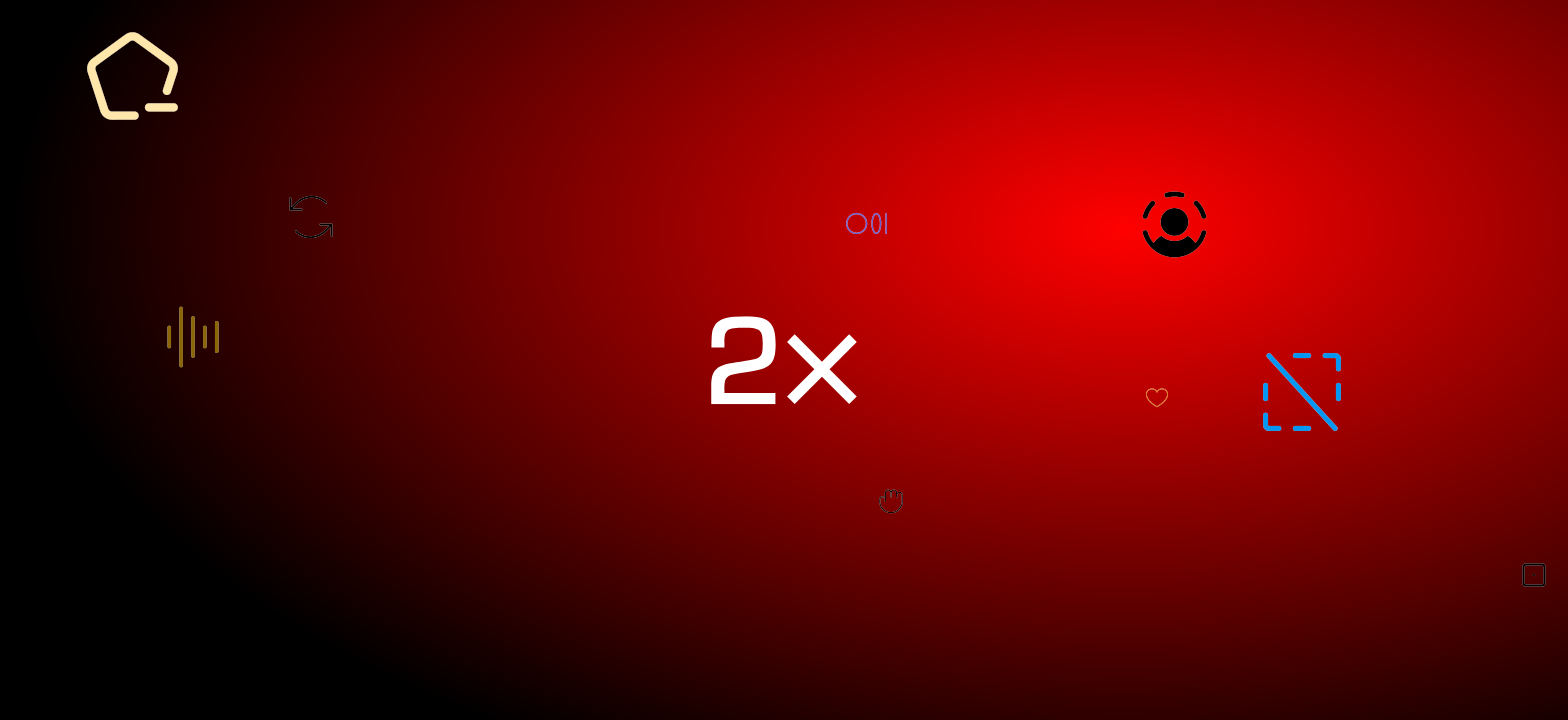 This screenshot has height=720, width=1568. Describe the element at coordinates (1534, 575) in the screenshot. I see `roll the dice or generate a random result` at that location.